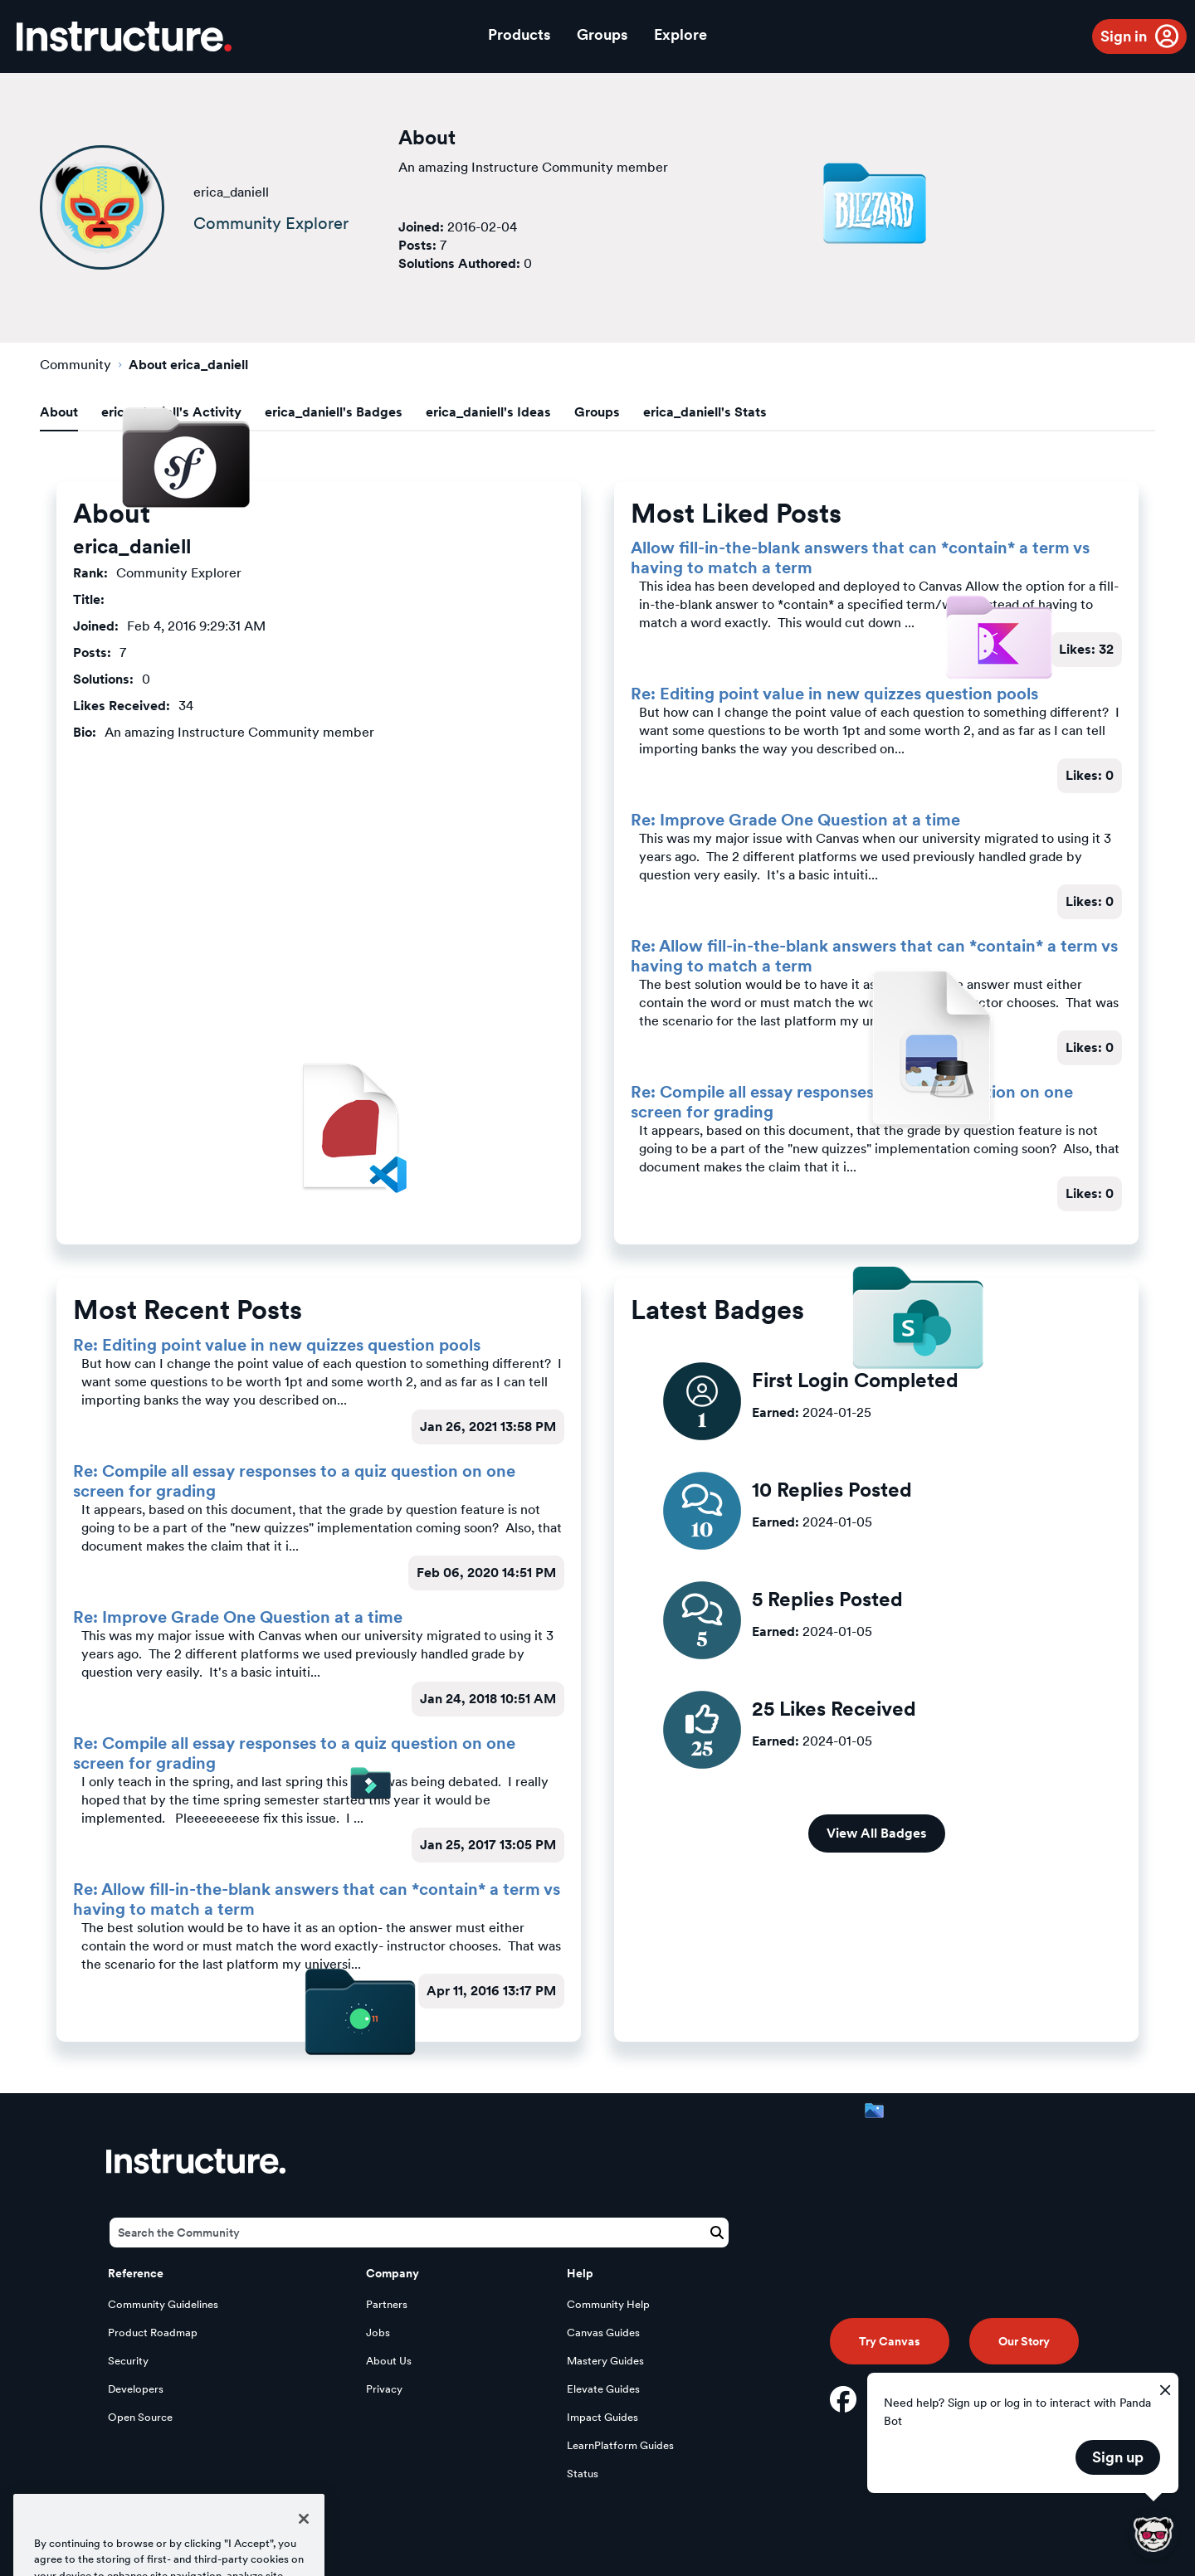  Describe the element at coordinates (370, 1784) in the screenshot. I see `open wondershare filmora project files` at that location.